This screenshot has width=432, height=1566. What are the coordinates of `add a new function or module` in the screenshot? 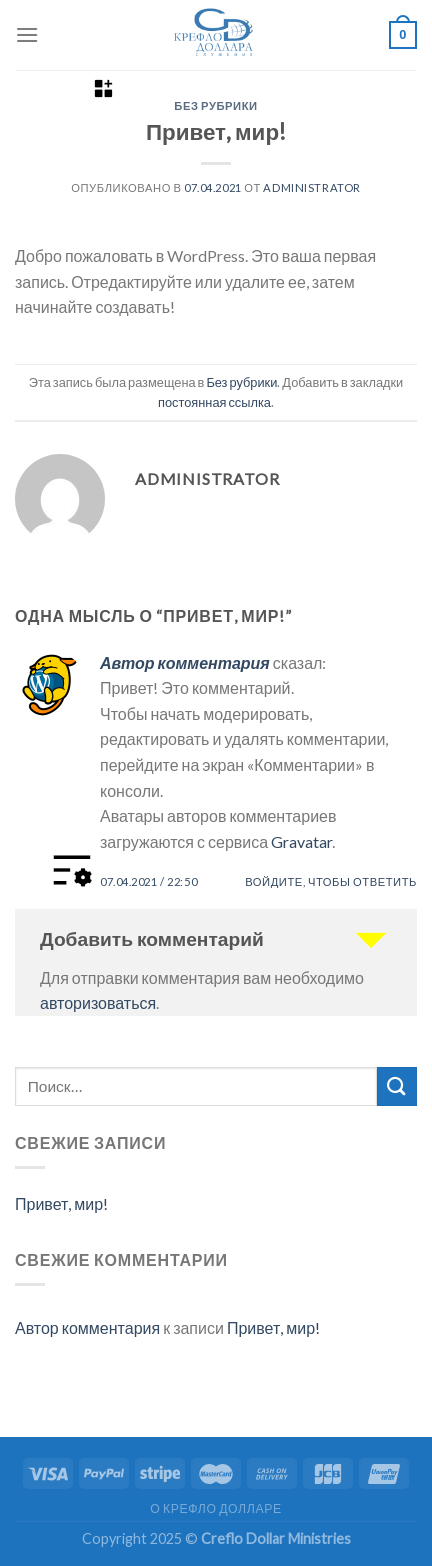 It's located at (103, 88).